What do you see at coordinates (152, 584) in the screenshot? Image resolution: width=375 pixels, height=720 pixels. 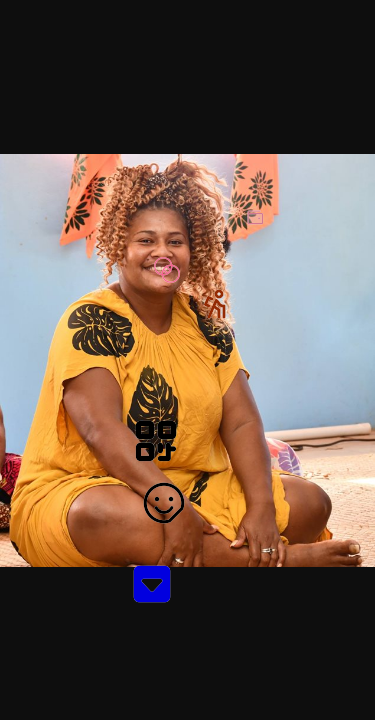 I see `expand dropdown menu` at bounding box center [152, 584].